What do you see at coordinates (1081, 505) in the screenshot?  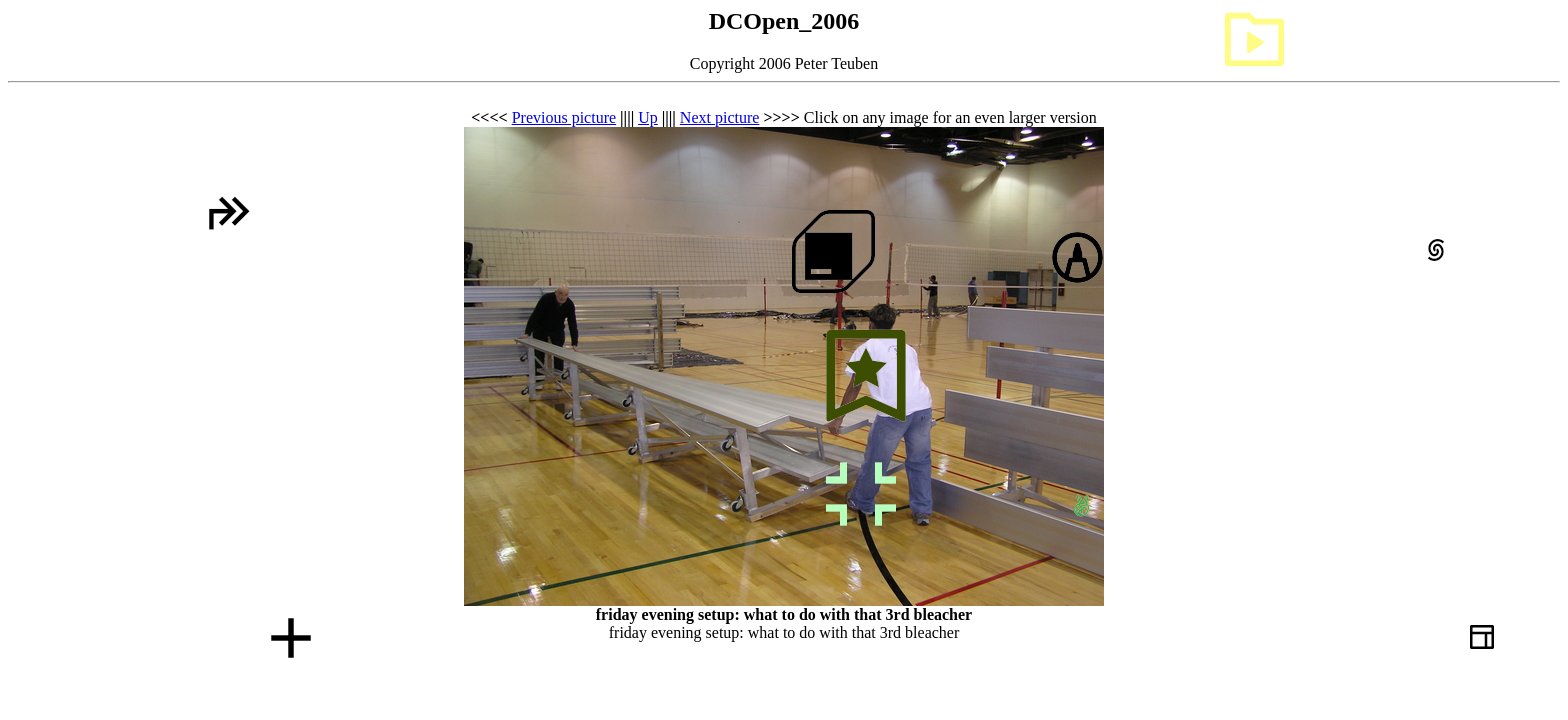 I see `visit angellist profile or website` at bounding box center [1081, 505].